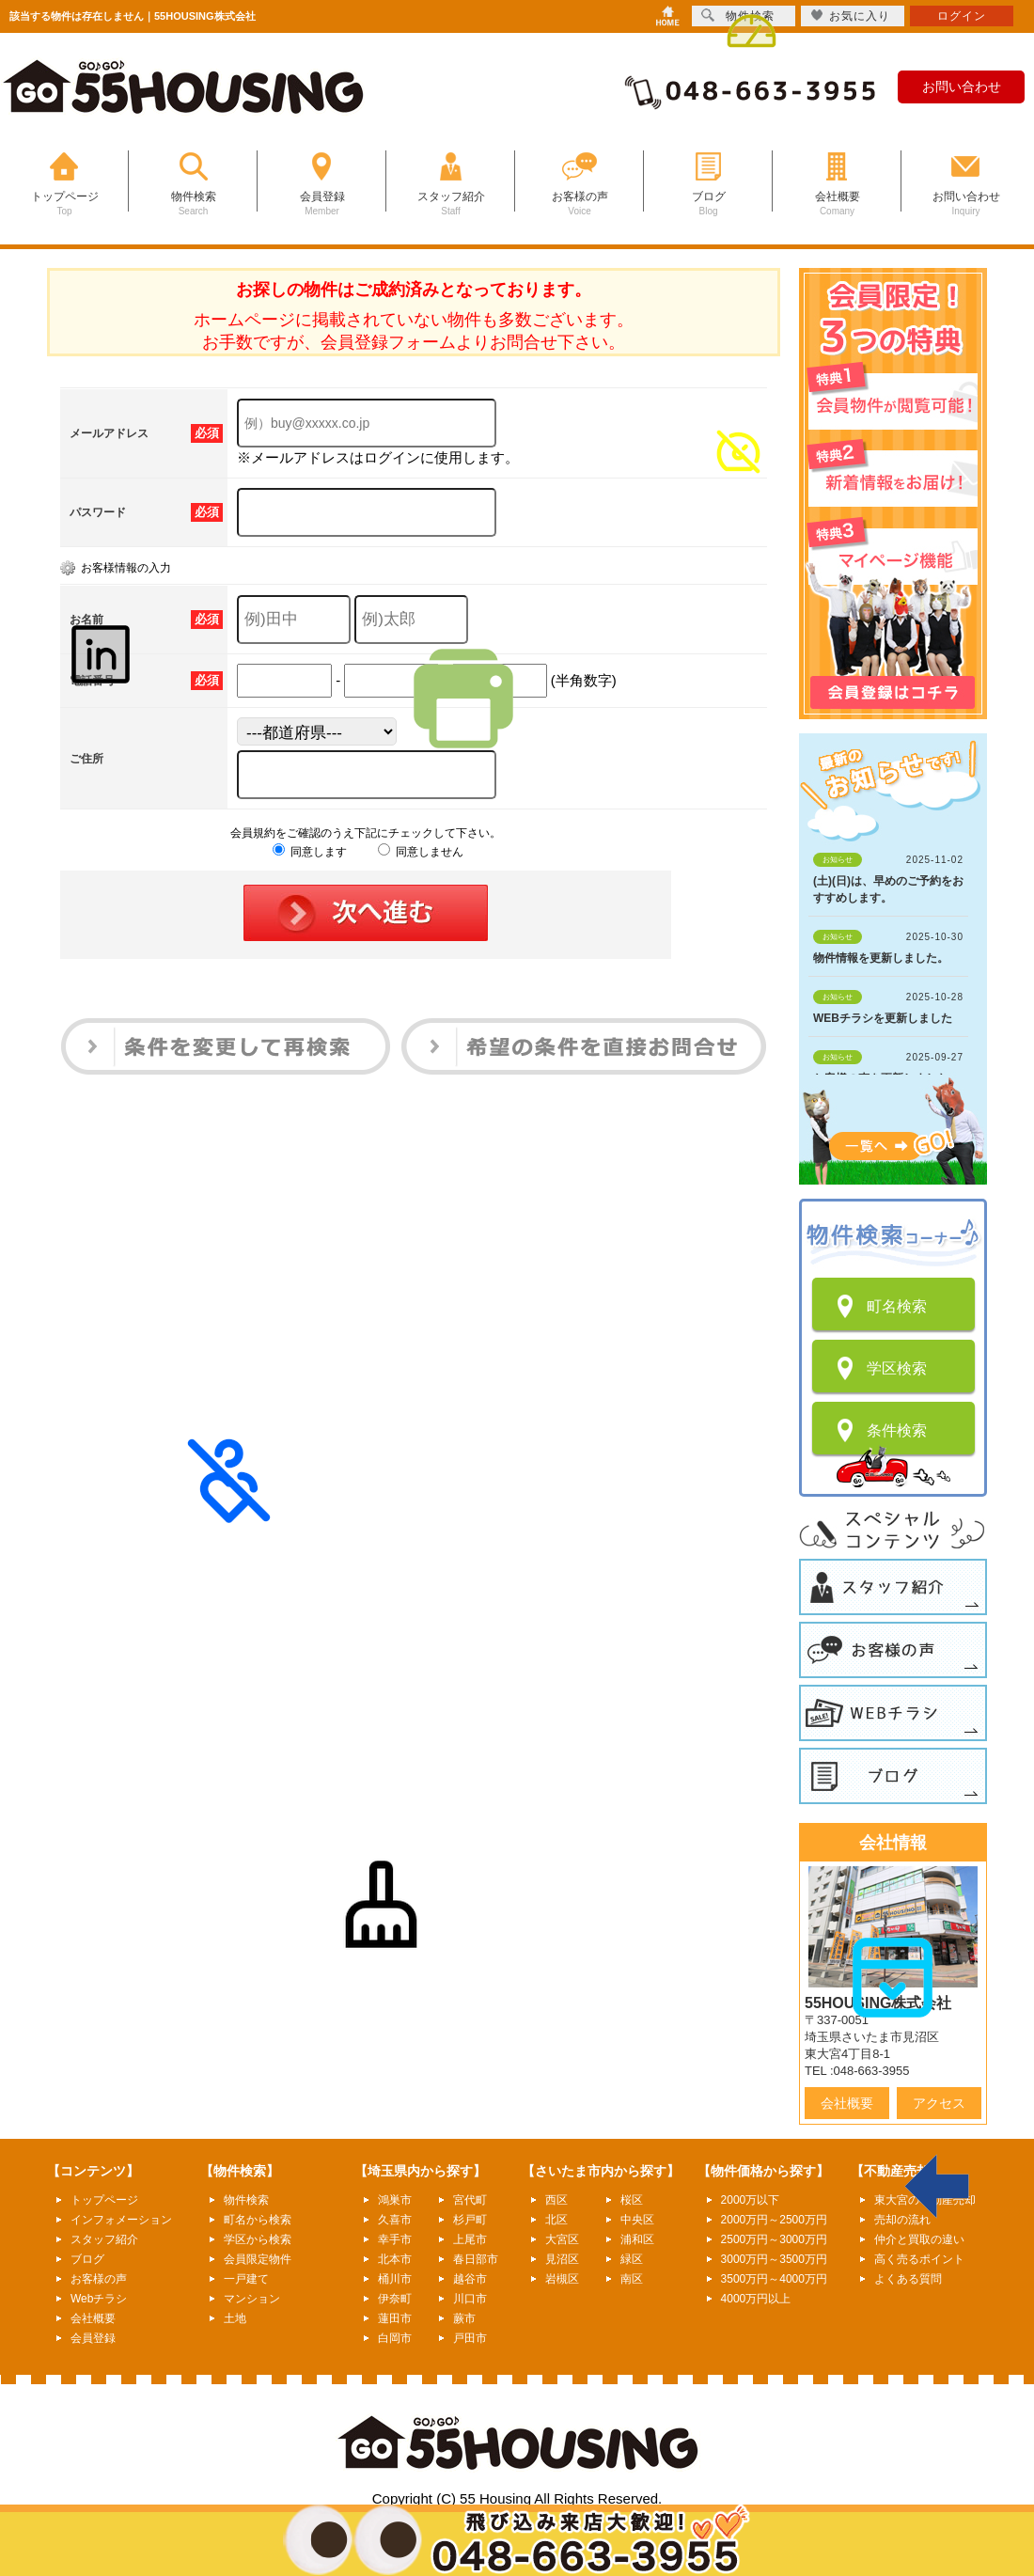 This screenshot has width=1034, height=2576. What do you see at coordinates (228, 1480) in the screenshot?
I see `disable empathy or emotional response features` at bounding box center [228, 1480].